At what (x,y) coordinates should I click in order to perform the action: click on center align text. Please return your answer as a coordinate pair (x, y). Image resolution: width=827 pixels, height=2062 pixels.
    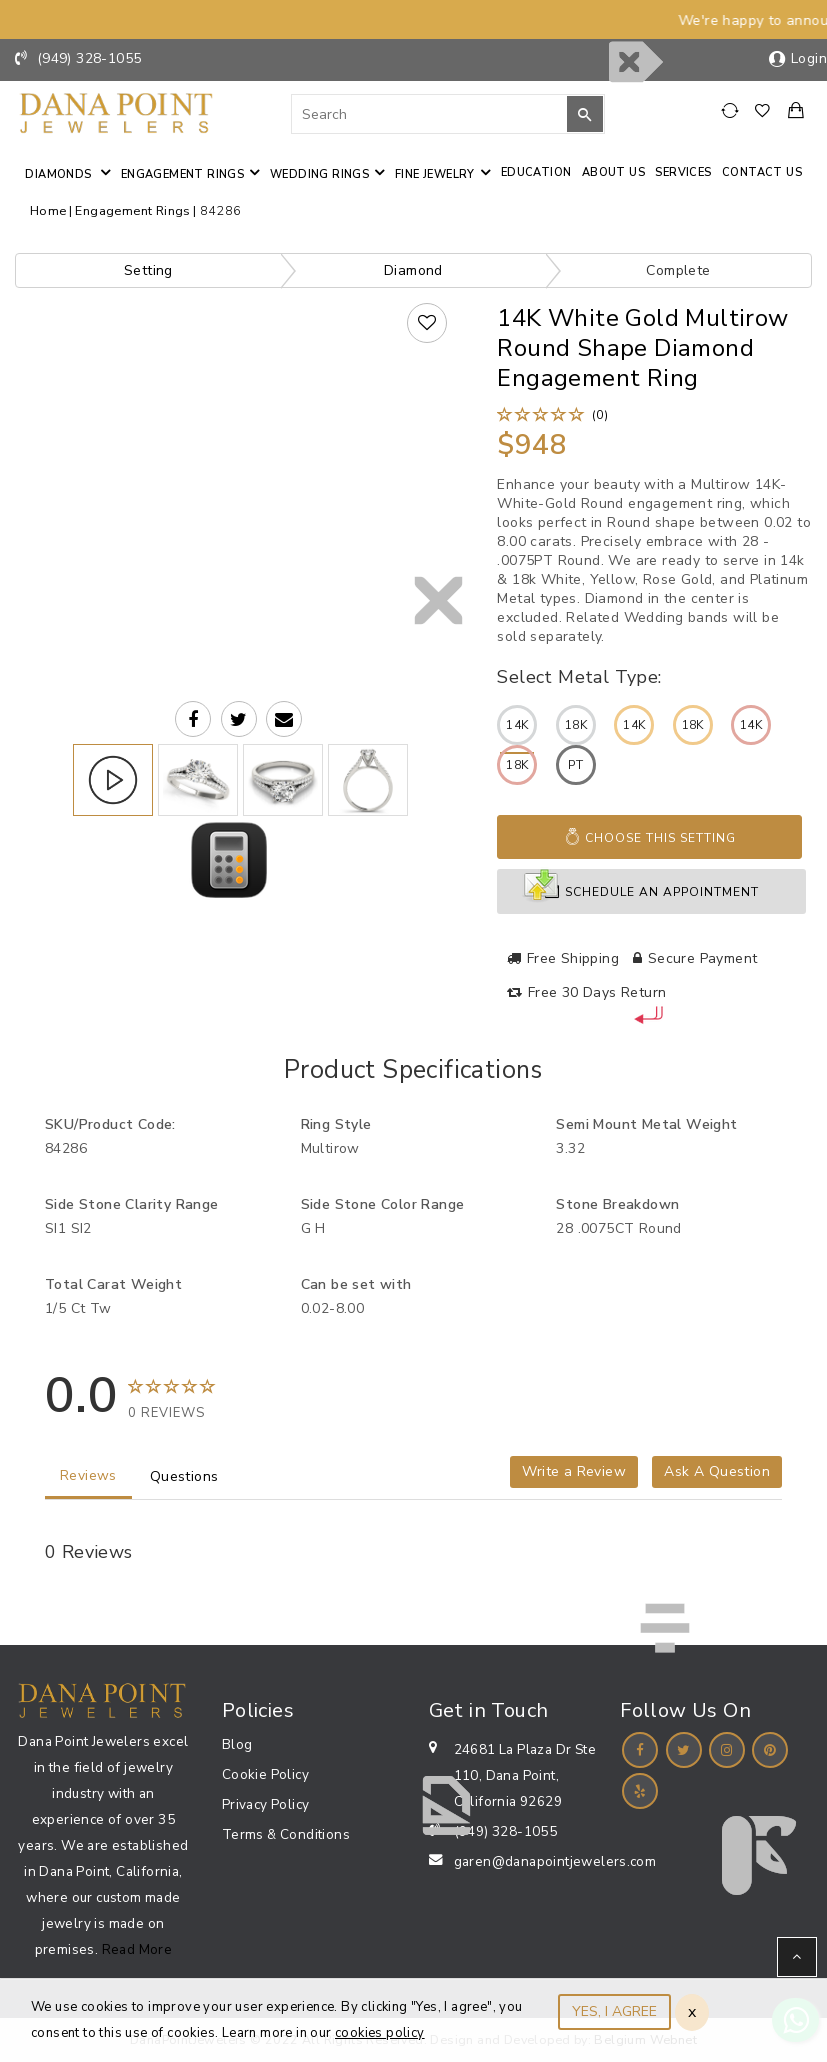
    Looking at the image, I should click on (665, 1628).